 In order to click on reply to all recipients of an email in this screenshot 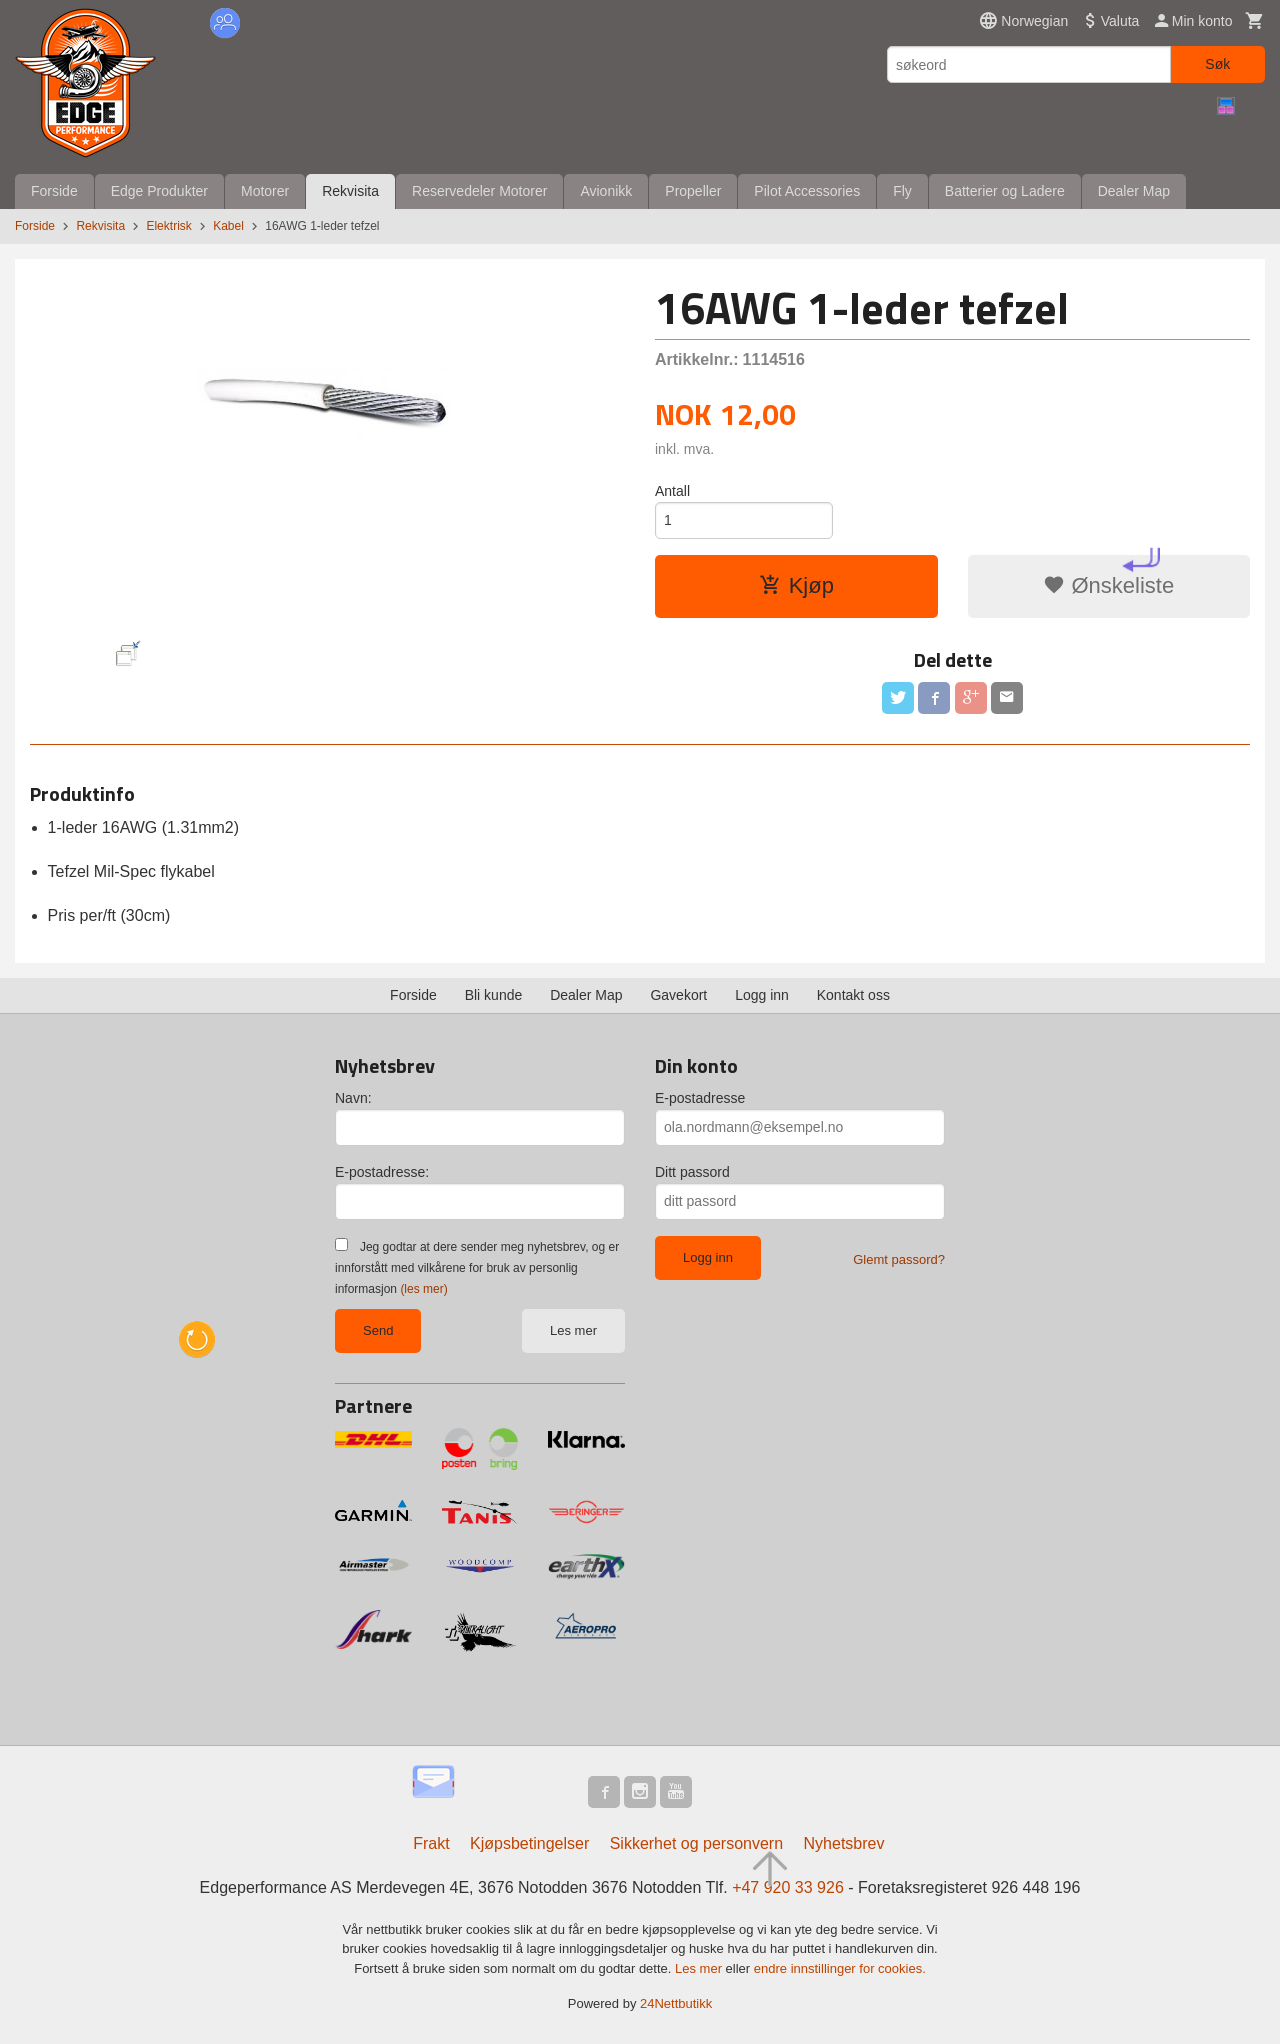, I will do `click(1140, 557)`.